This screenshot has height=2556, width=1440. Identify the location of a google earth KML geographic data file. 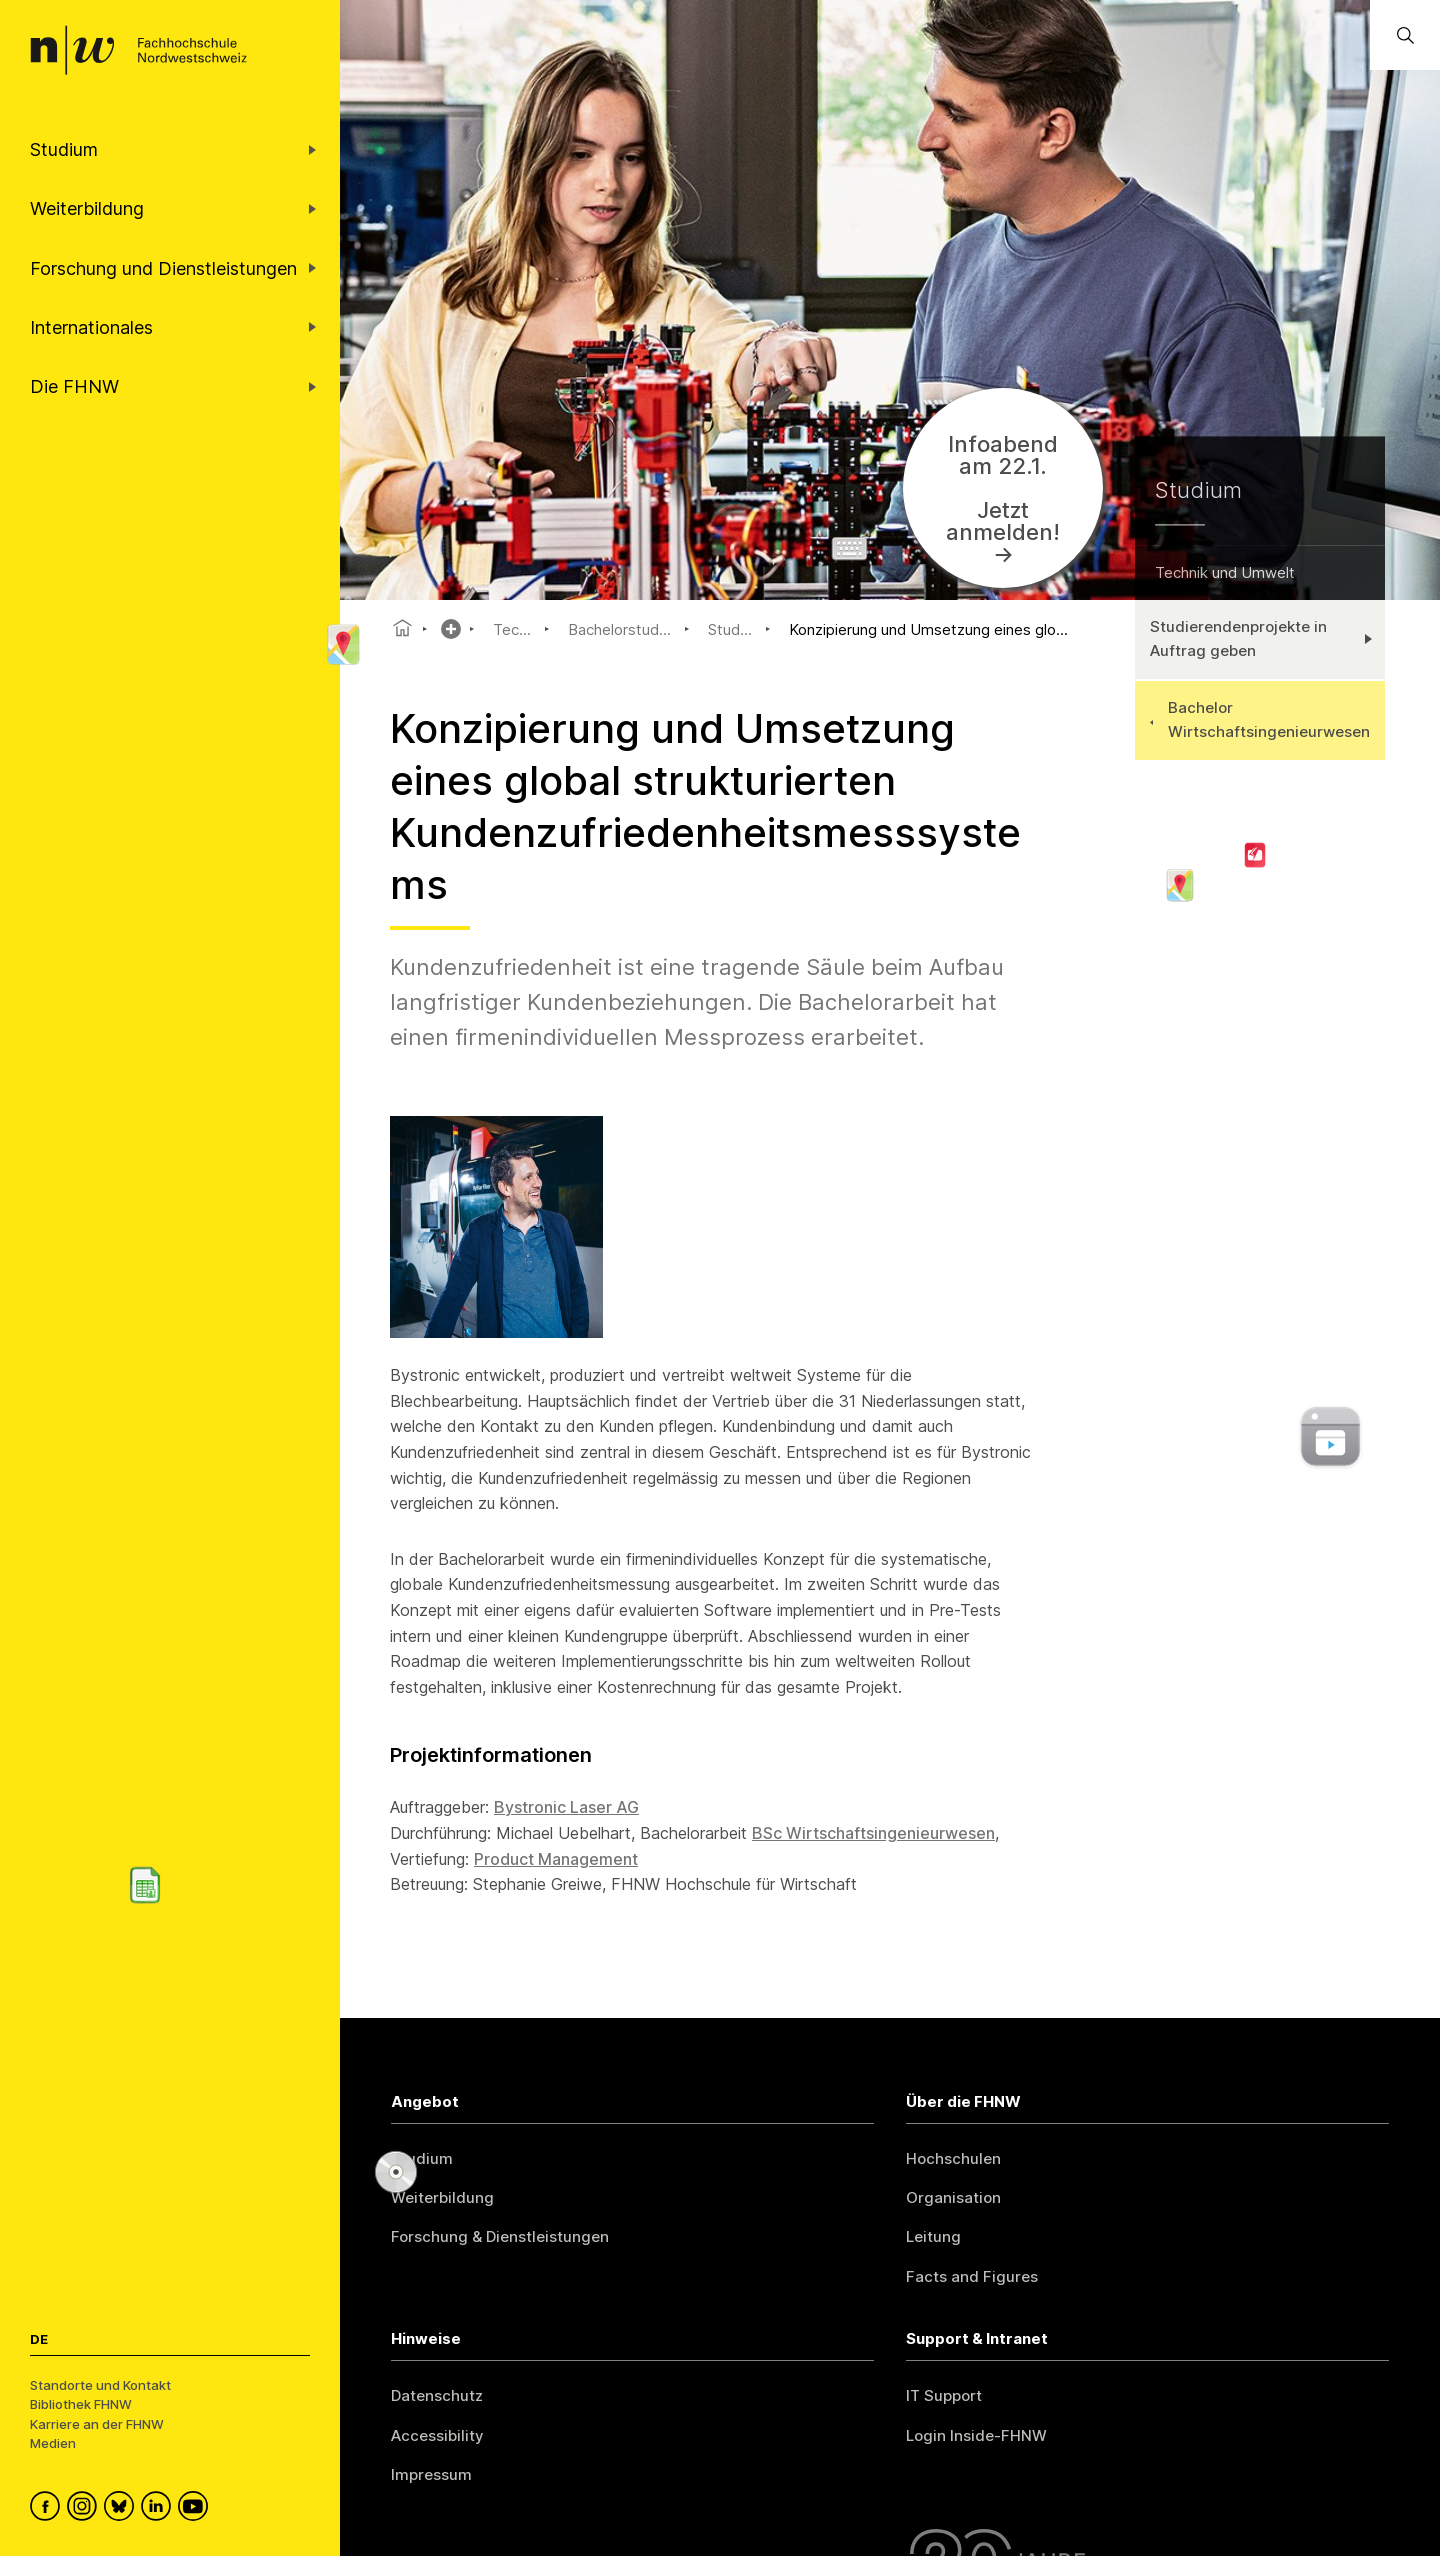
(343, 644).